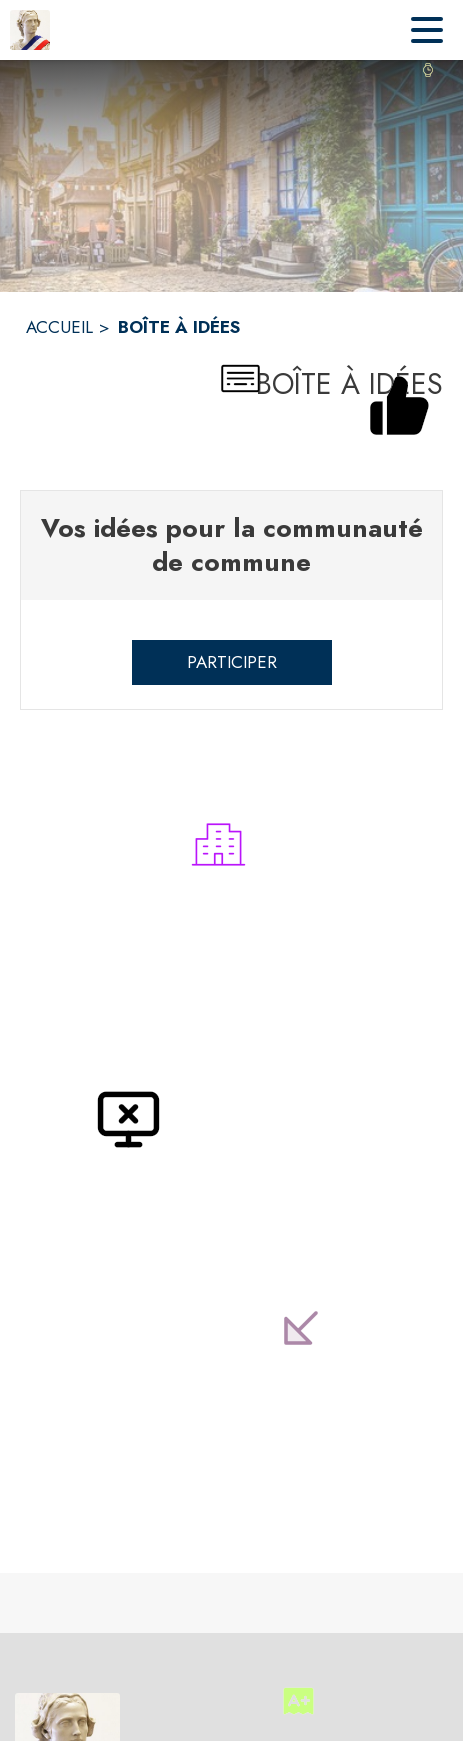 The height and width of the screenshot is (1741, 463). Describe the element at coordinates (128, 1119) in the screenshot. I see `disconnect or disable display` at that location.